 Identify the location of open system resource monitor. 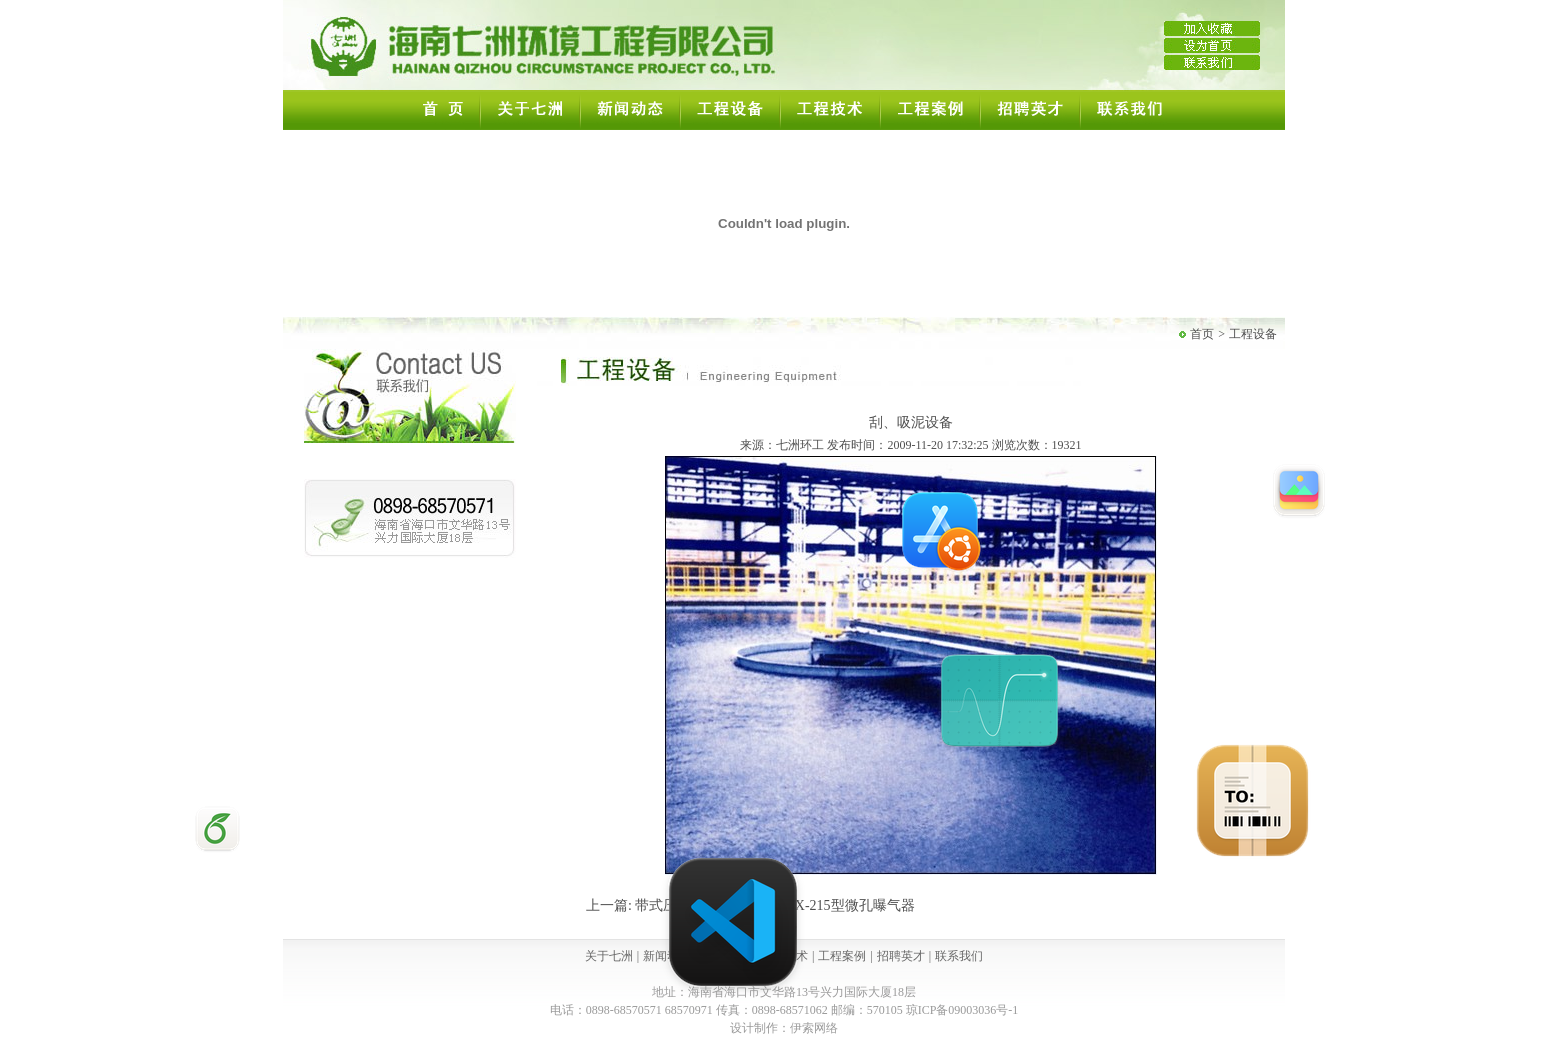
(999, 700).